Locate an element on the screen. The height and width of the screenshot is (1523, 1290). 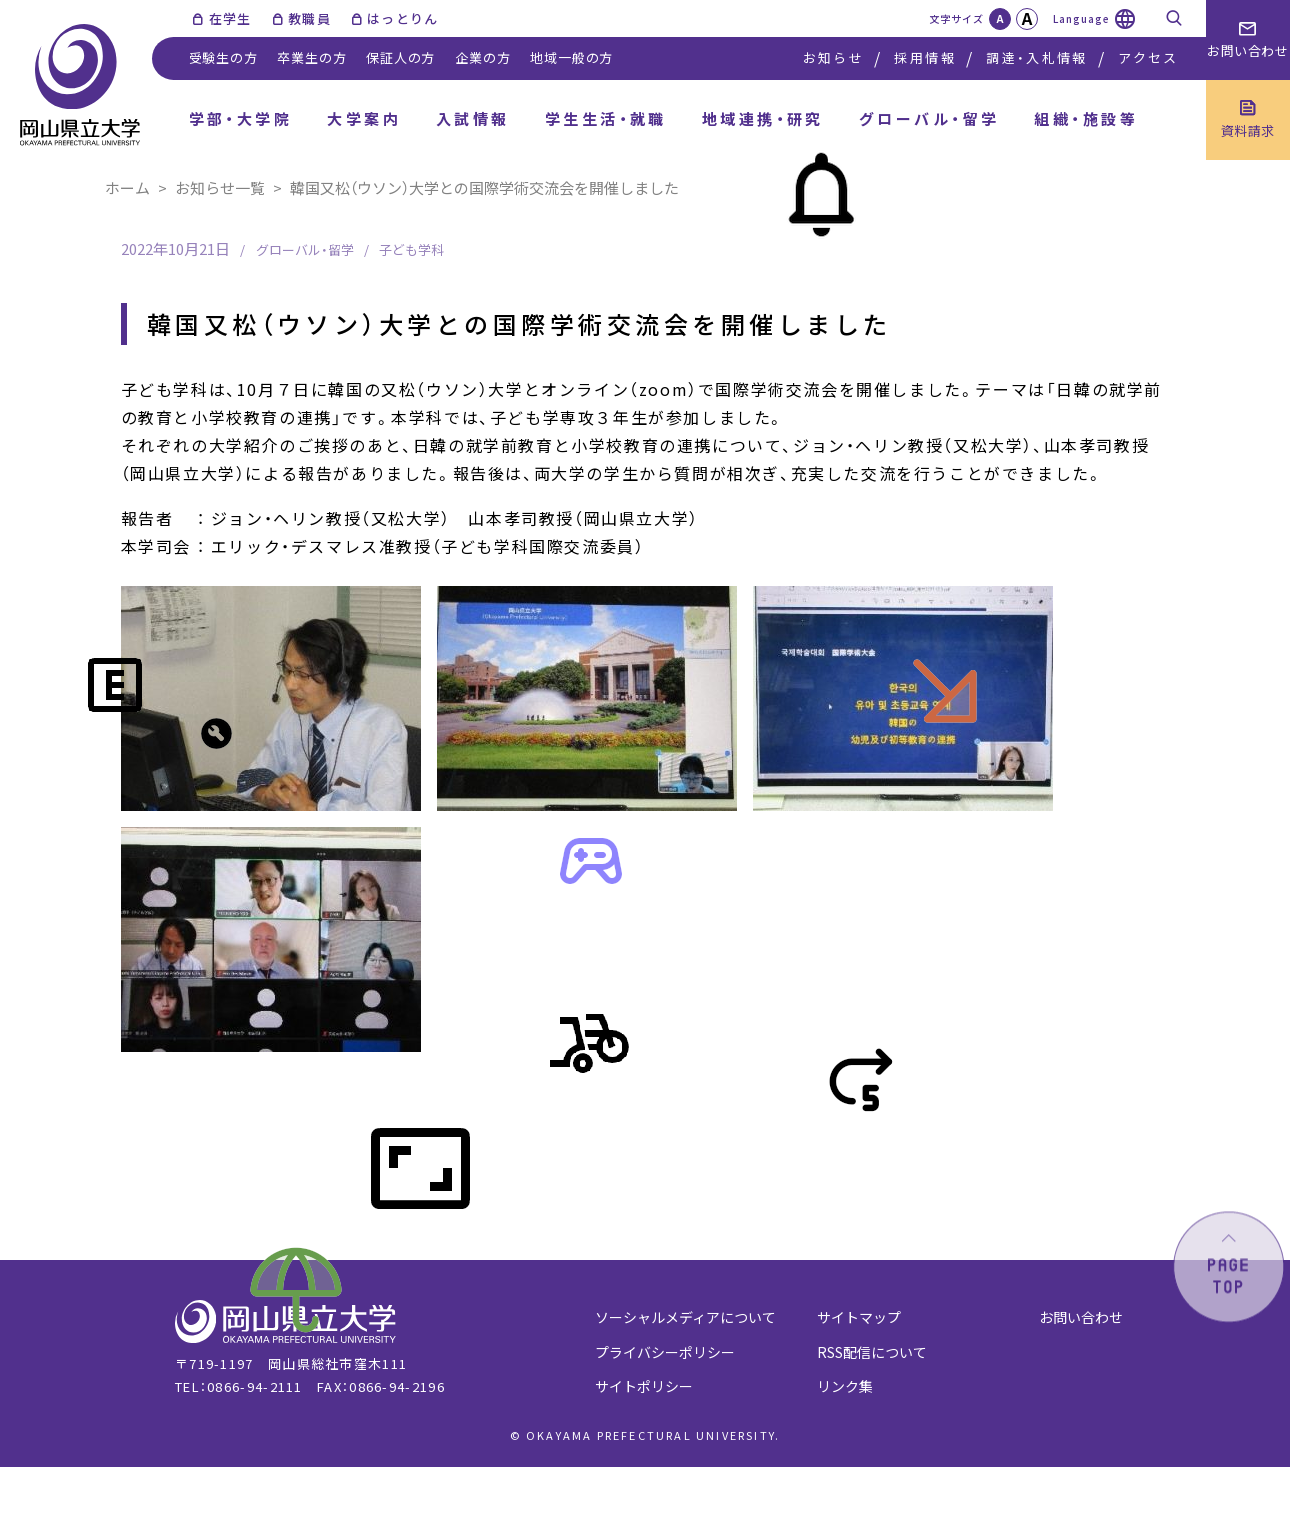
indicates explicit content warning is located at coordinates (115, 685).